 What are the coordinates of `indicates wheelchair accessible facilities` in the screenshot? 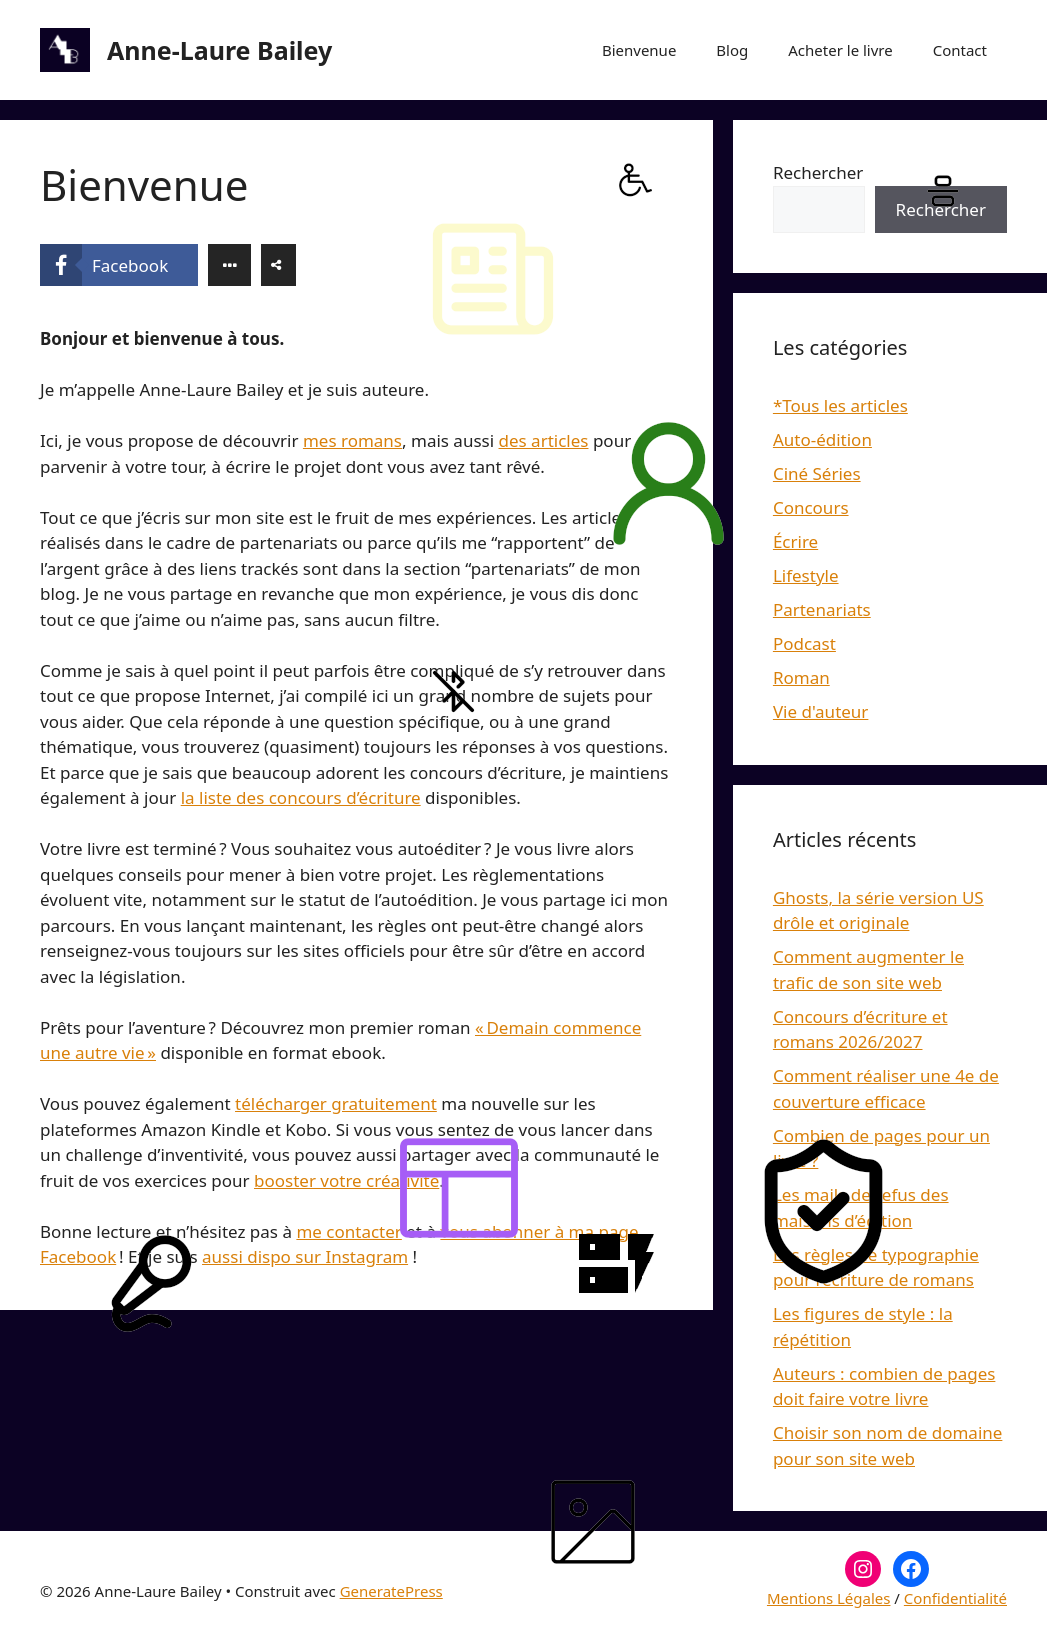 It's located at (632, 180).